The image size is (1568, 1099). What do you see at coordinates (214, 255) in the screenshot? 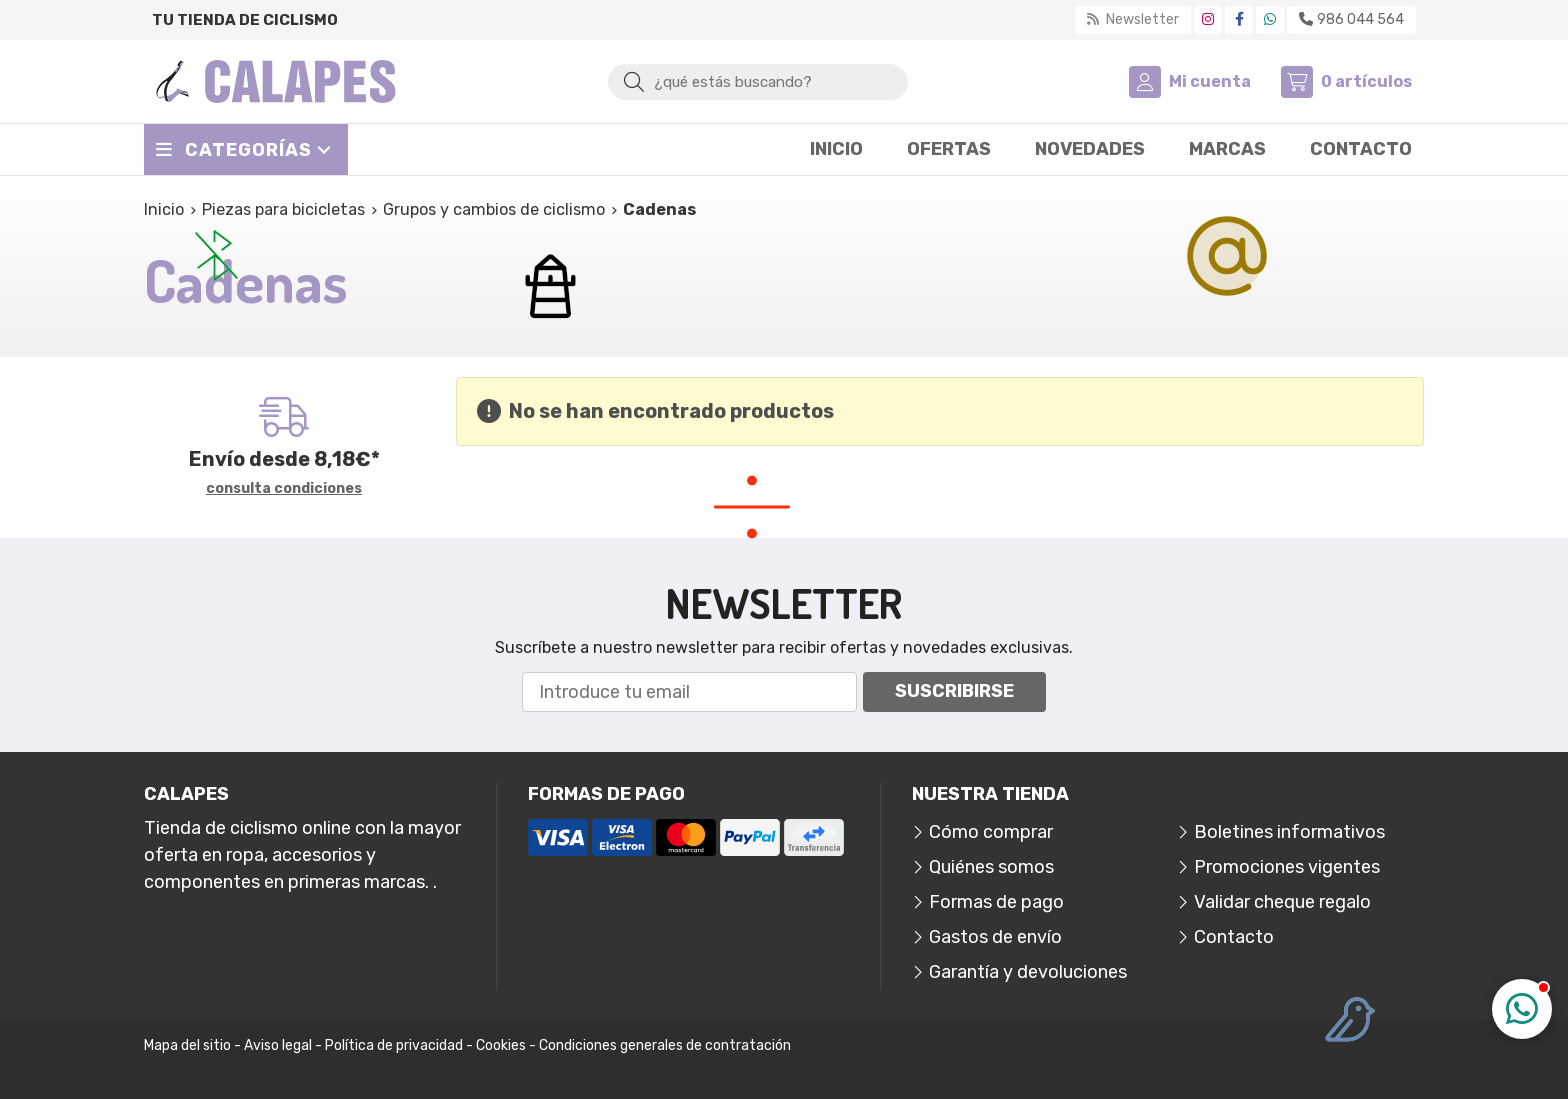
I see `bluetooth is disabled or unavailable` at bounding box center [214, 255].